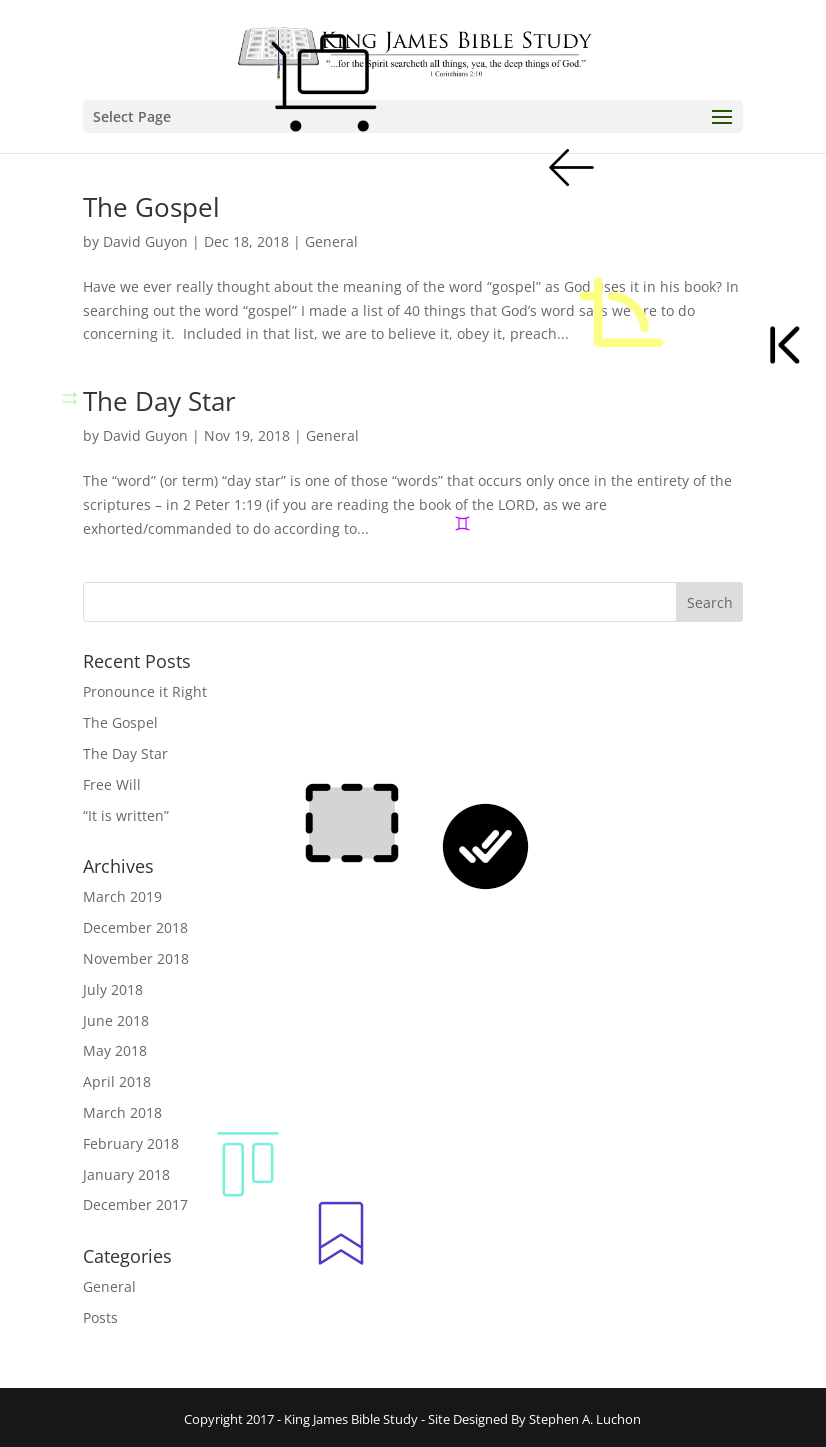 This screenshot has width=826, height=1447. I want to click on move items to the right, so click(69, 398).